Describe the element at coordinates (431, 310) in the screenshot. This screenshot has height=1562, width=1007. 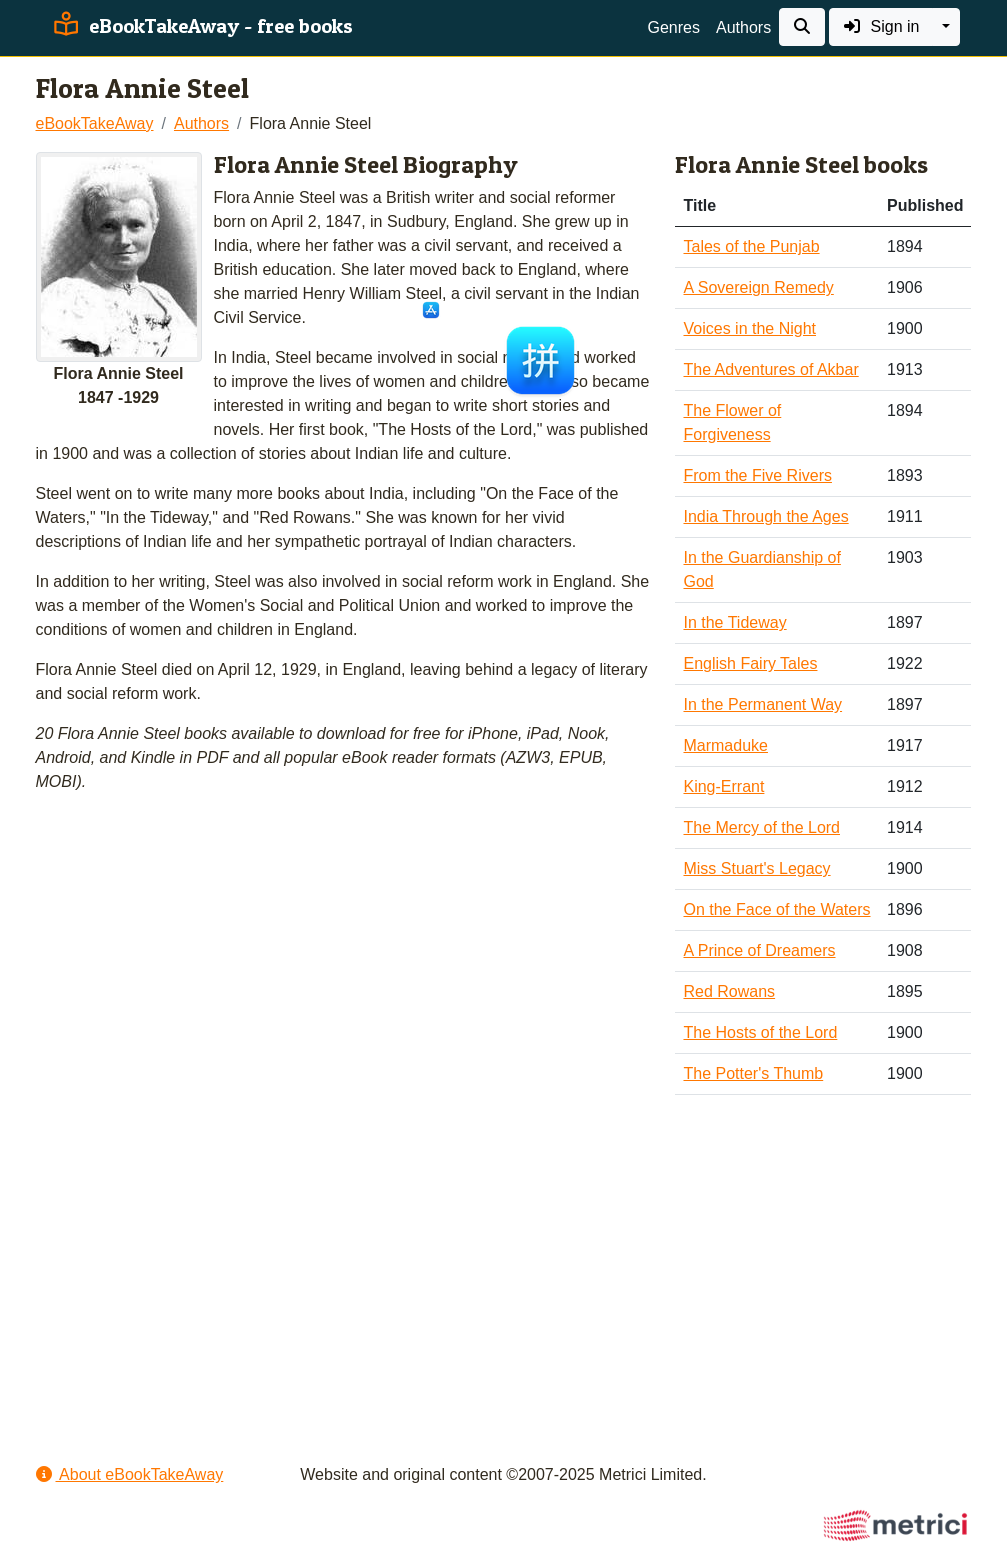
I see `open the App Store to browse and download apps` at that location.